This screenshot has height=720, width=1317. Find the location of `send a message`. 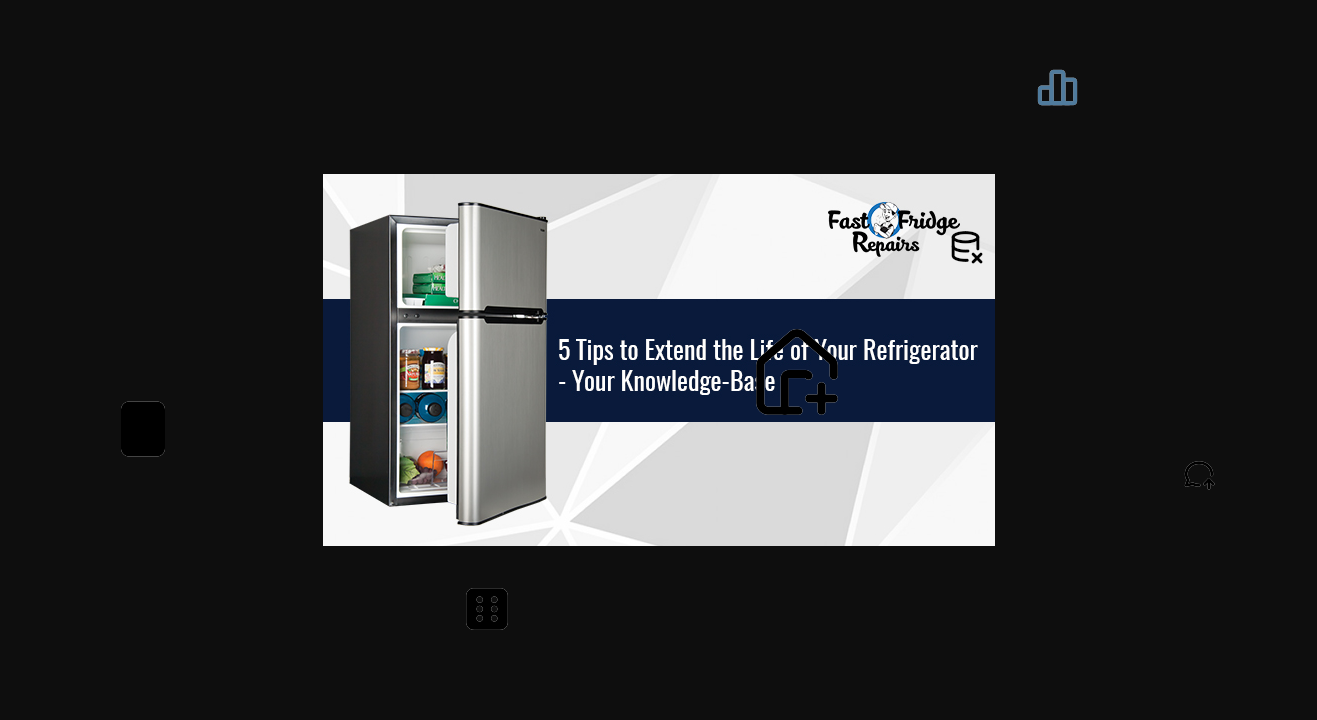

send a message is located at coordinates (1199, 474).